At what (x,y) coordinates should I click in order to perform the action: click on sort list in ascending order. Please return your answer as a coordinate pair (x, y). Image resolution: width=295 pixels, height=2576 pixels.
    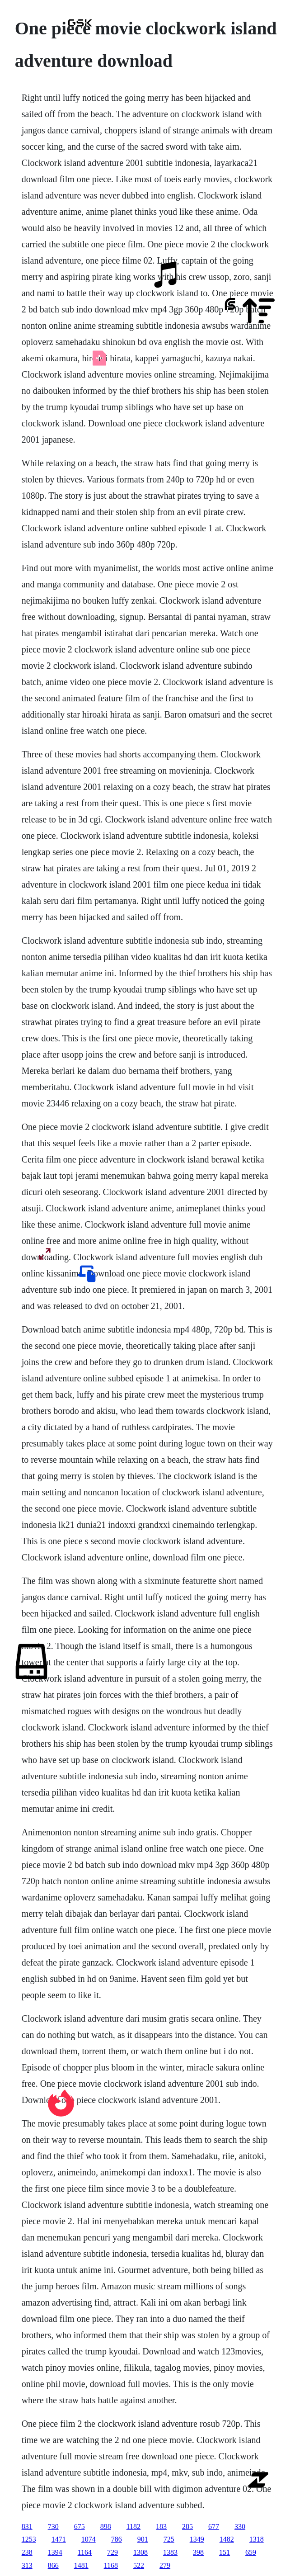
    Looking at the image, I should click on (258, 311).